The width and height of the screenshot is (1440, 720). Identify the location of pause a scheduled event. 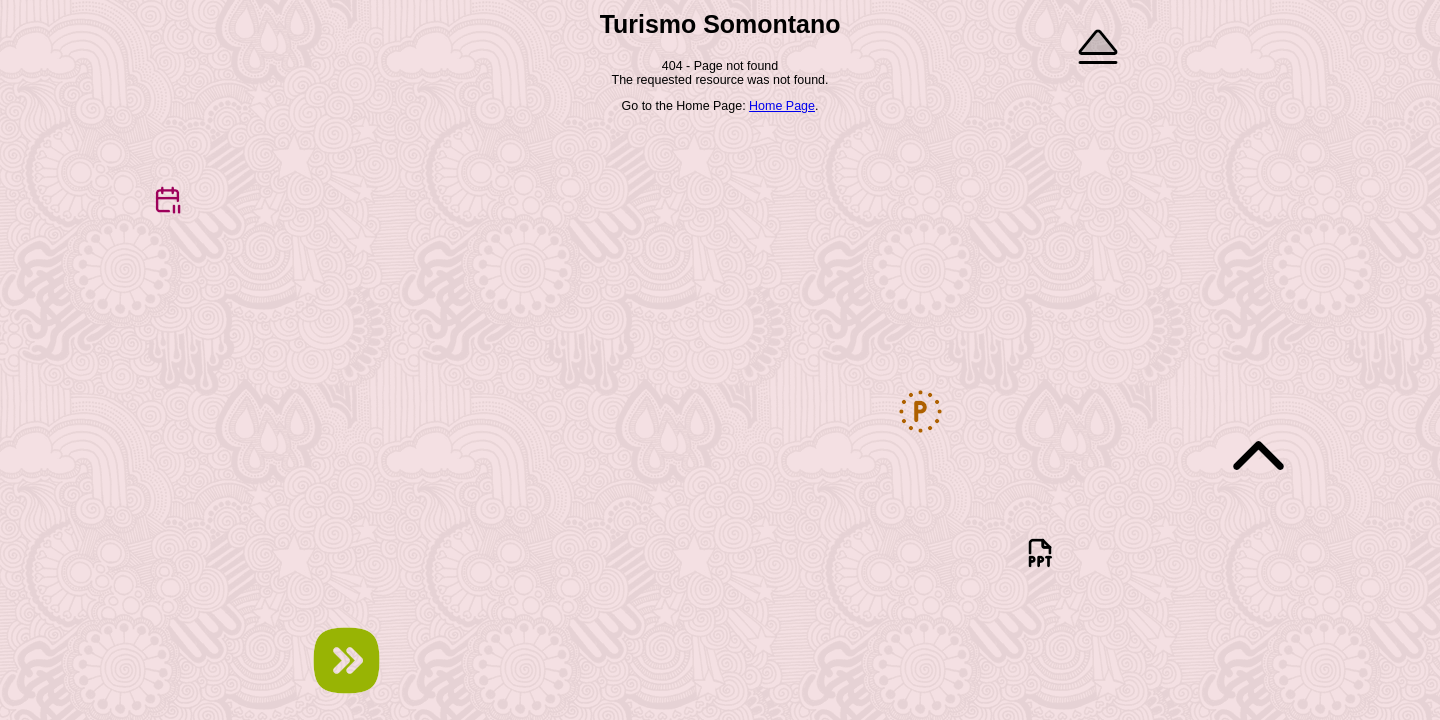
(167, 199).